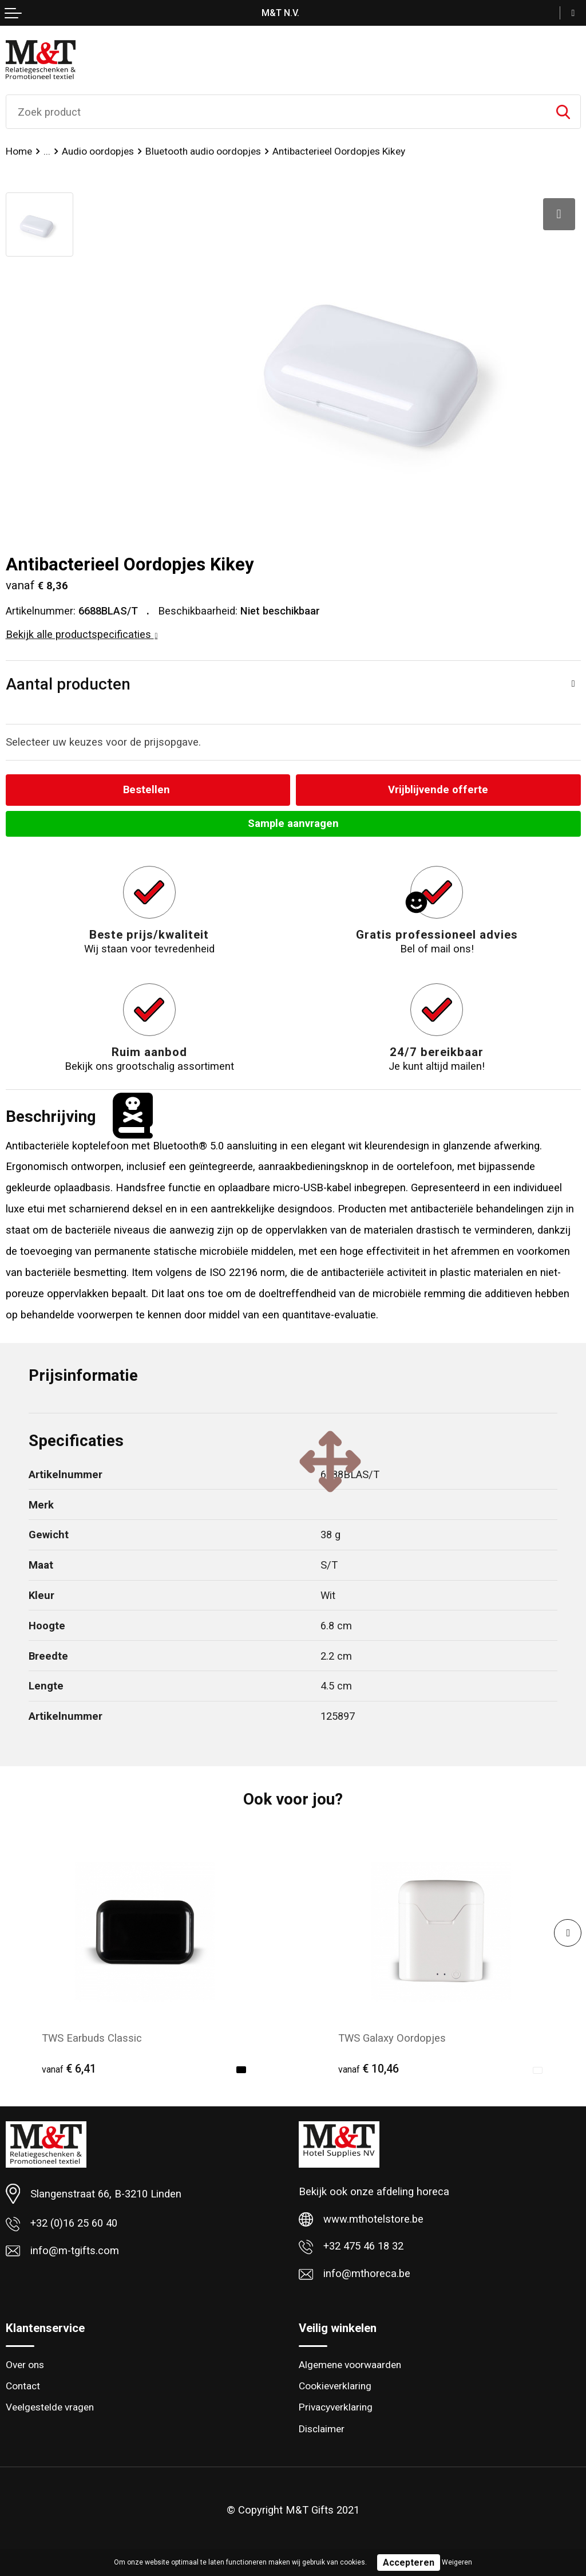  I want to click on move or reposition an element, so click(330, 1462).